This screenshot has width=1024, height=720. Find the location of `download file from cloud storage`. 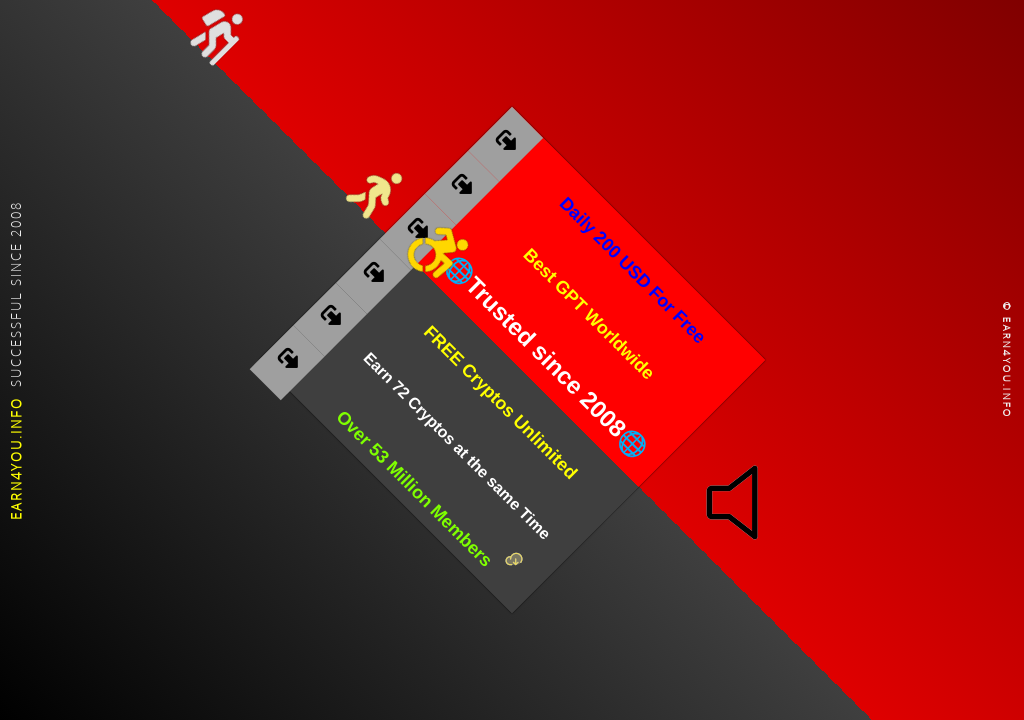

download file from cloud storage is located at coordinates (514, 559).